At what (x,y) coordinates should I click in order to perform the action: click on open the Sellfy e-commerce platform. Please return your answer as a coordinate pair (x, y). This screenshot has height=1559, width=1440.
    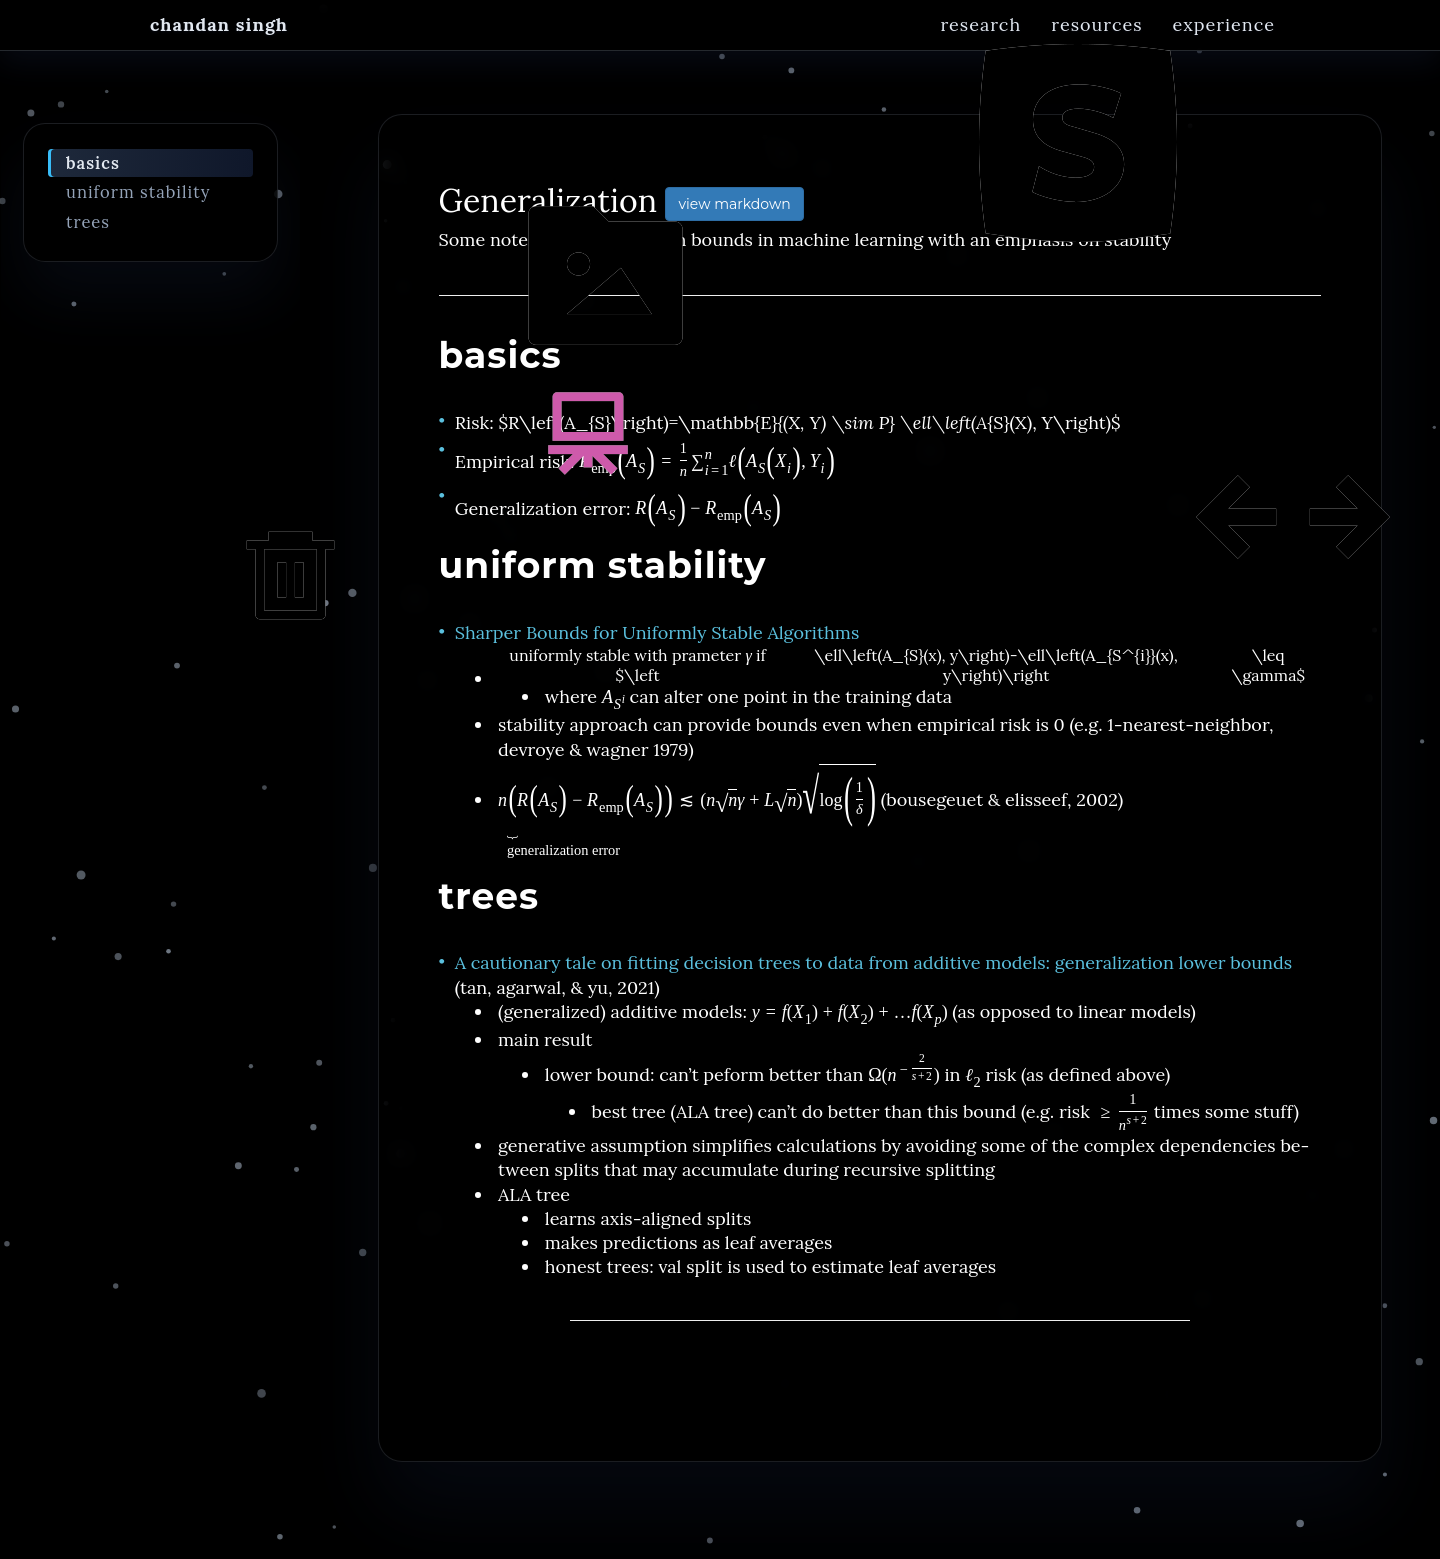
    Looking at the image, I should click on (1078, 143).